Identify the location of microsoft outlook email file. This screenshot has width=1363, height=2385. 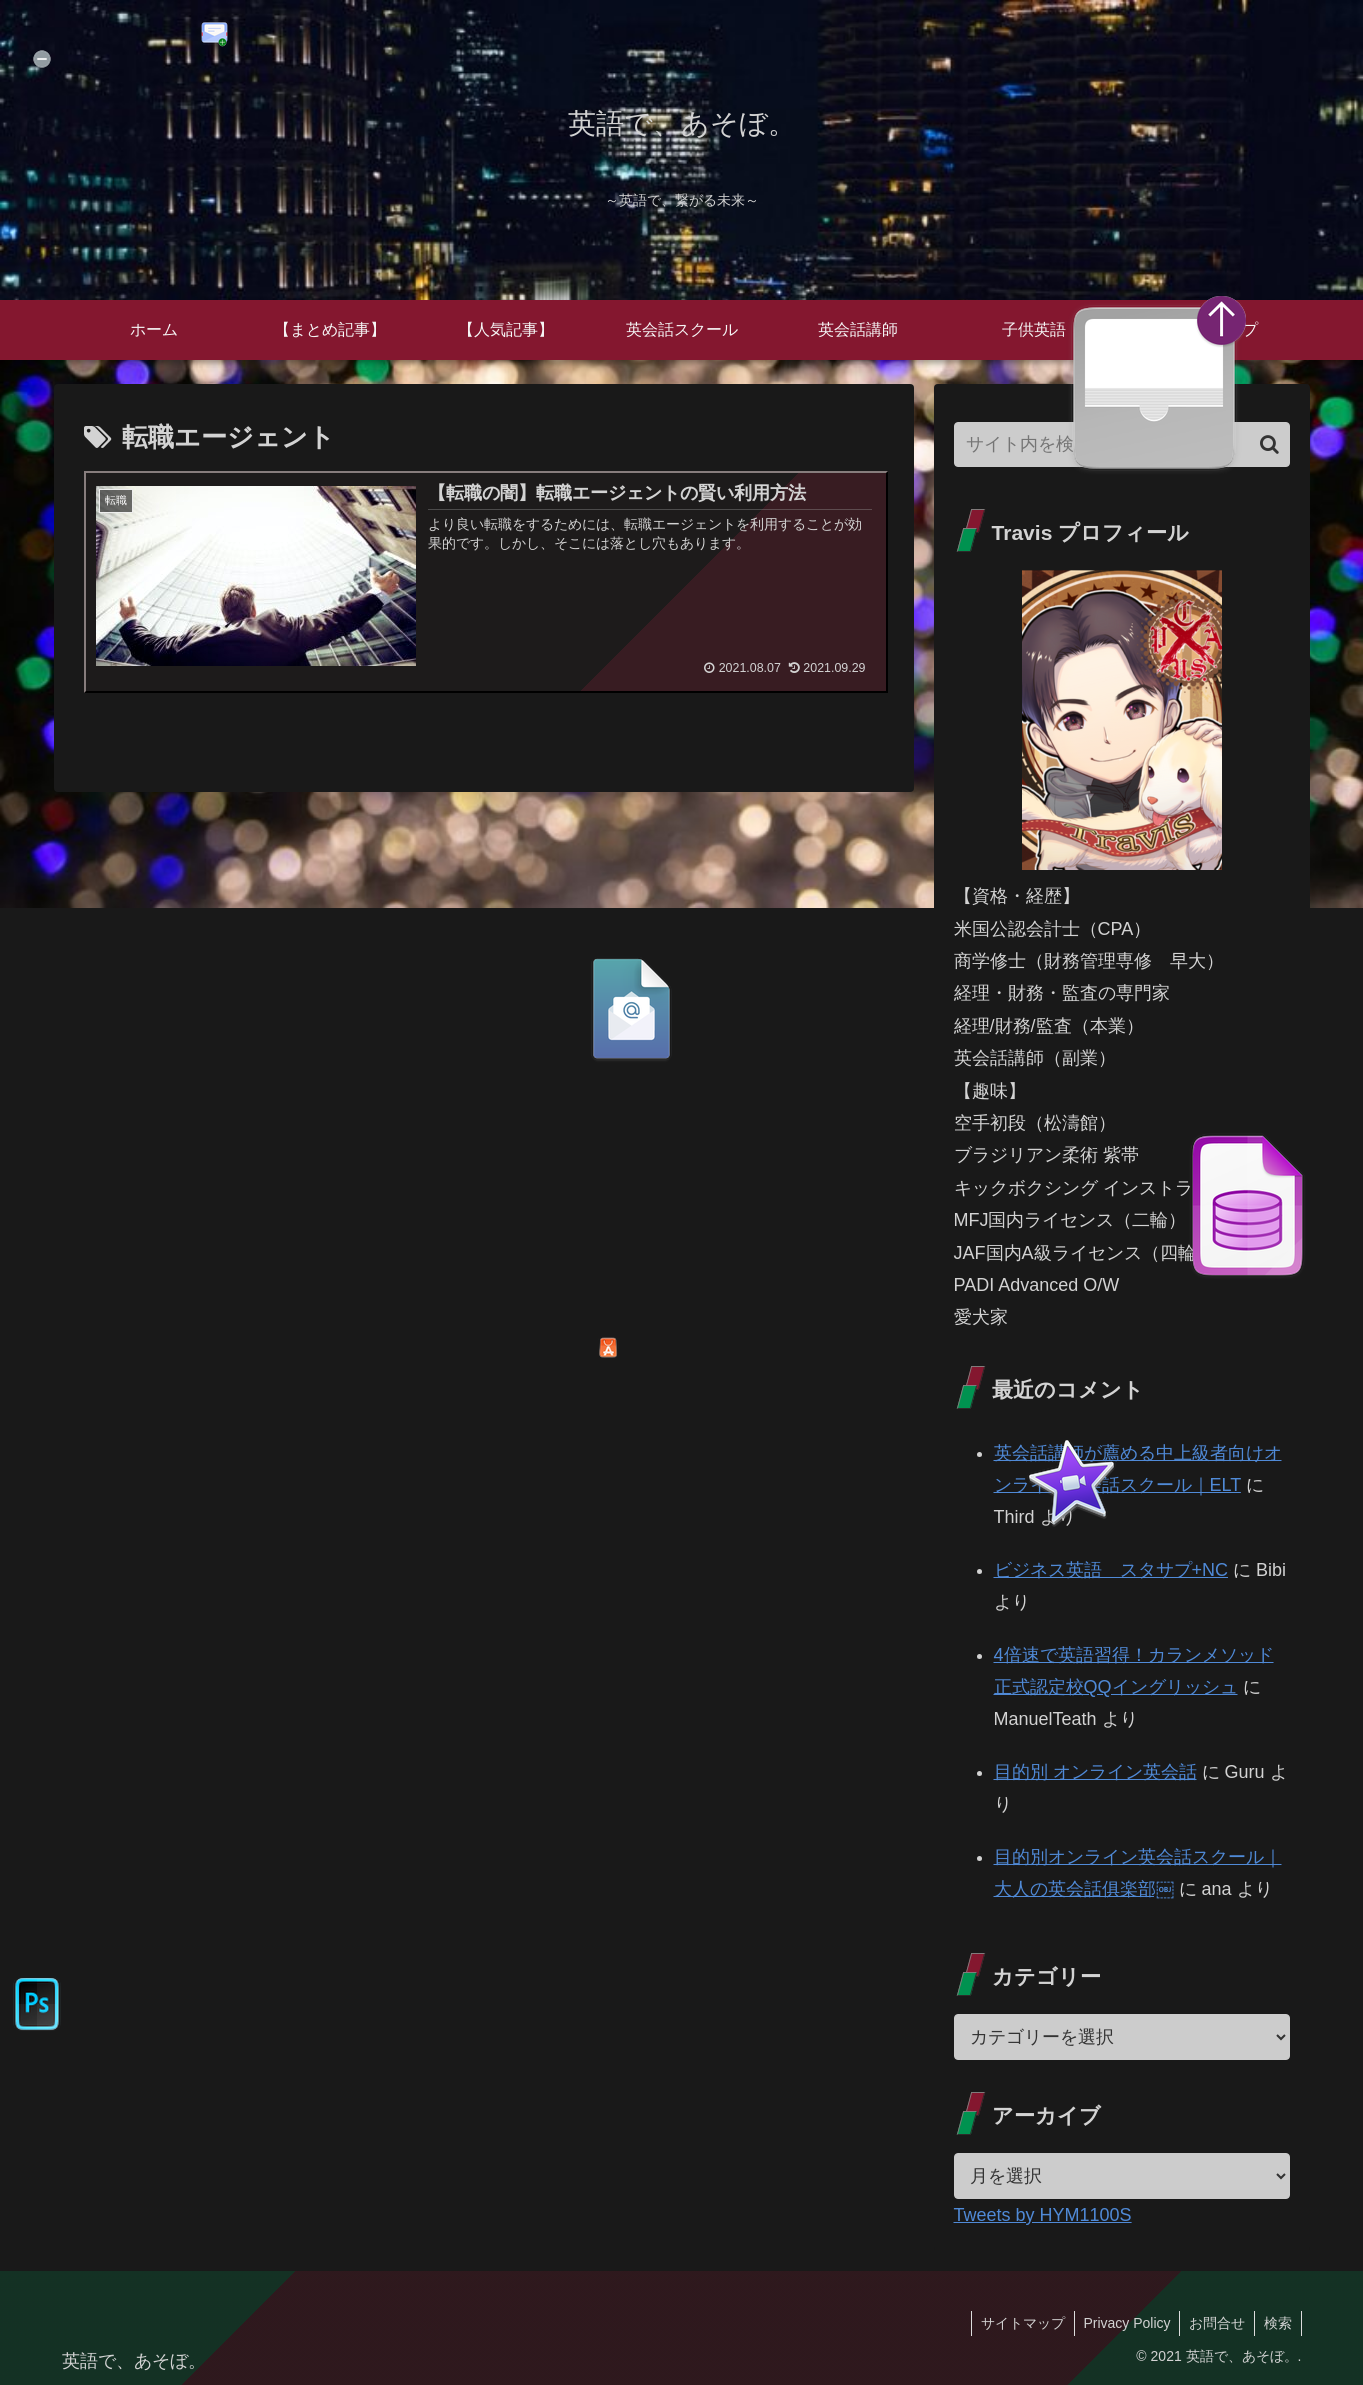
(631, 1008).